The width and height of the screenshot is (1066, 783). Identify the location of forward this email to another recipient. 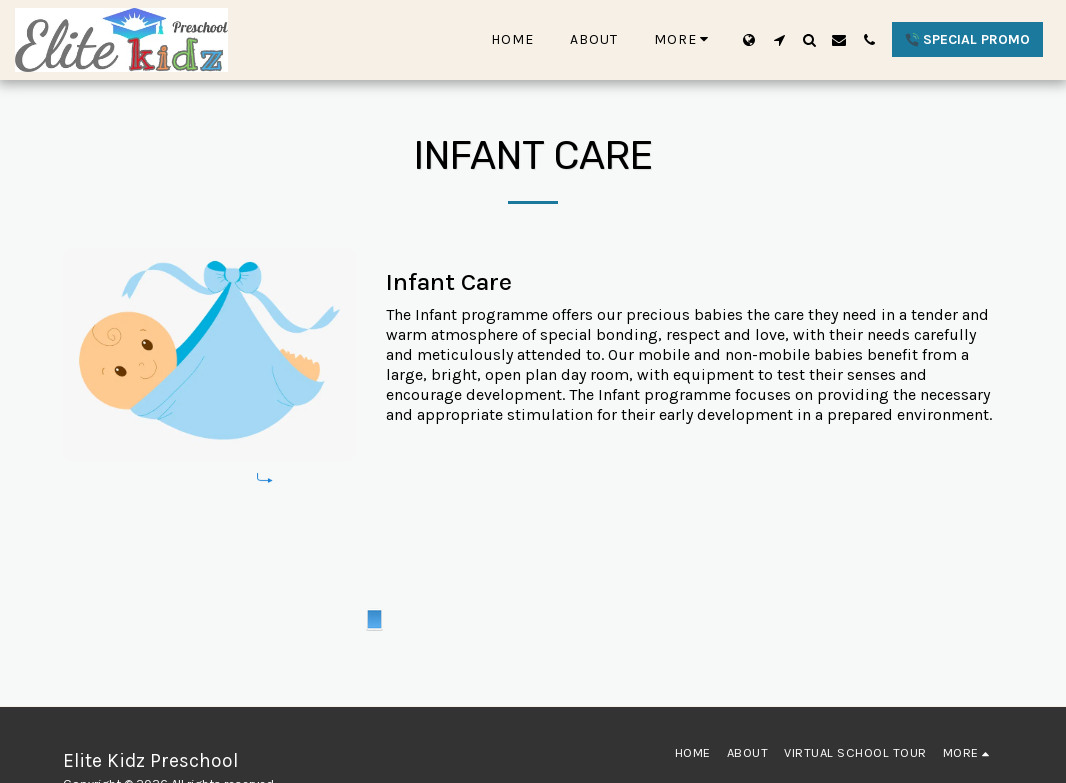
(265, 477).